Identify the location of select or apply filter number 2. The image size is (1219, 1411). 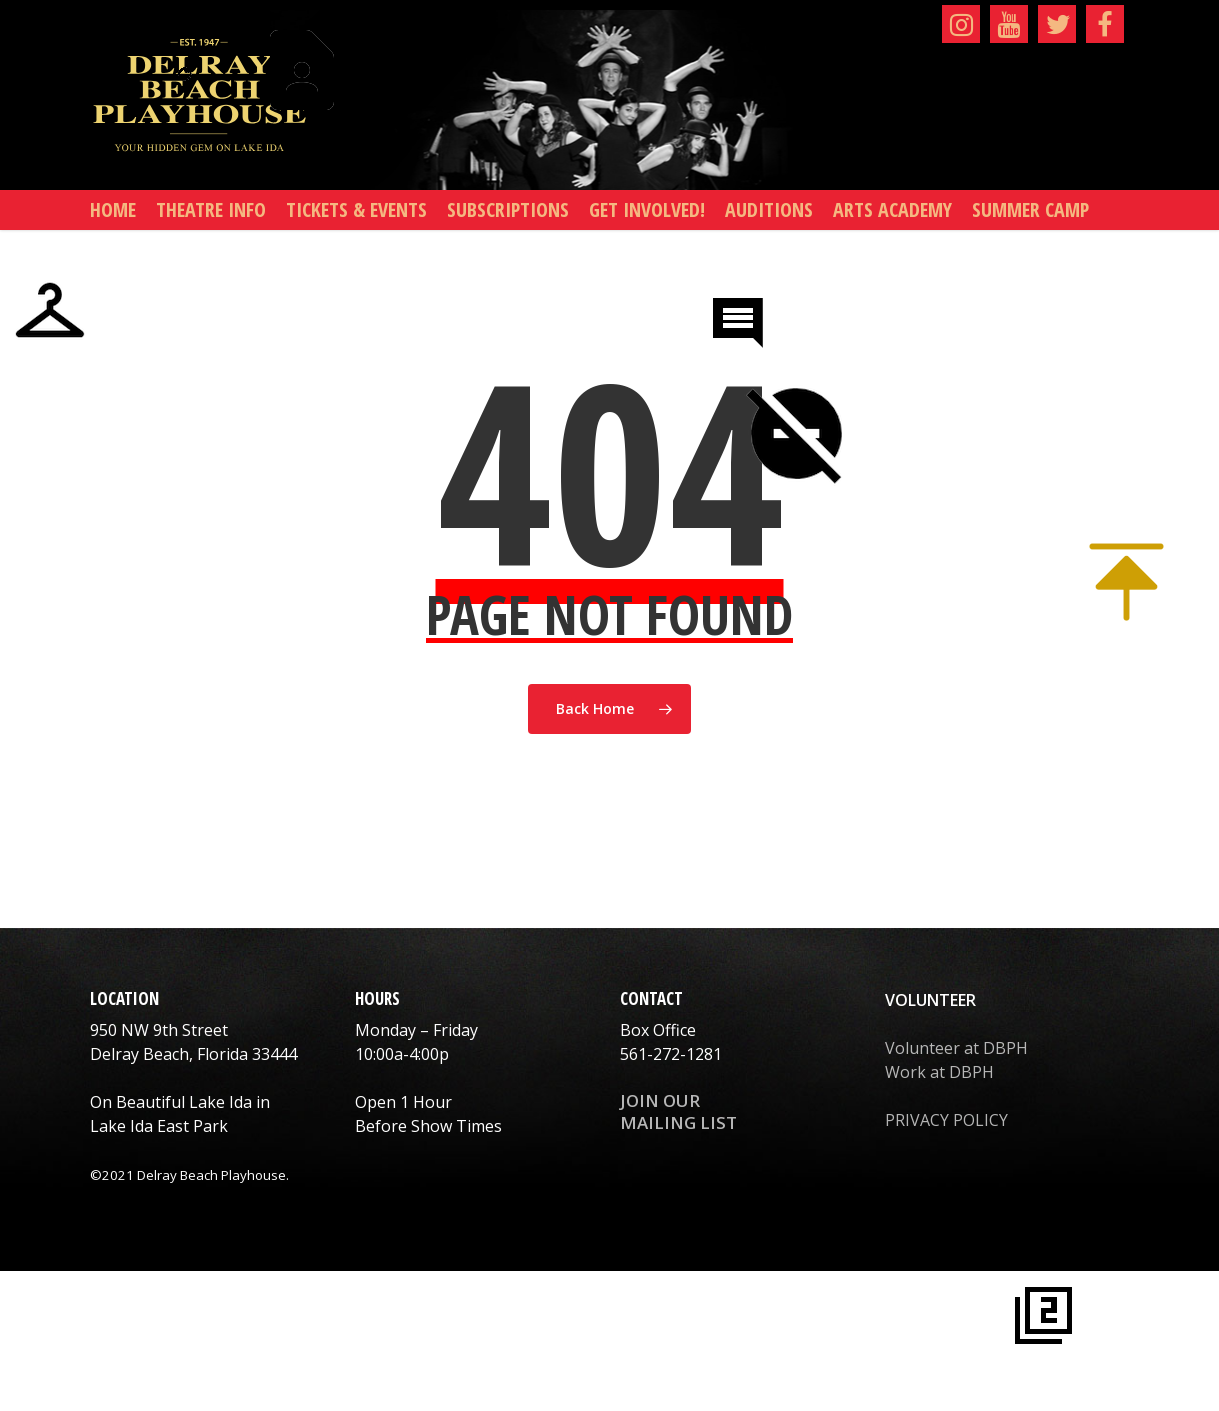
(1043, 1315).